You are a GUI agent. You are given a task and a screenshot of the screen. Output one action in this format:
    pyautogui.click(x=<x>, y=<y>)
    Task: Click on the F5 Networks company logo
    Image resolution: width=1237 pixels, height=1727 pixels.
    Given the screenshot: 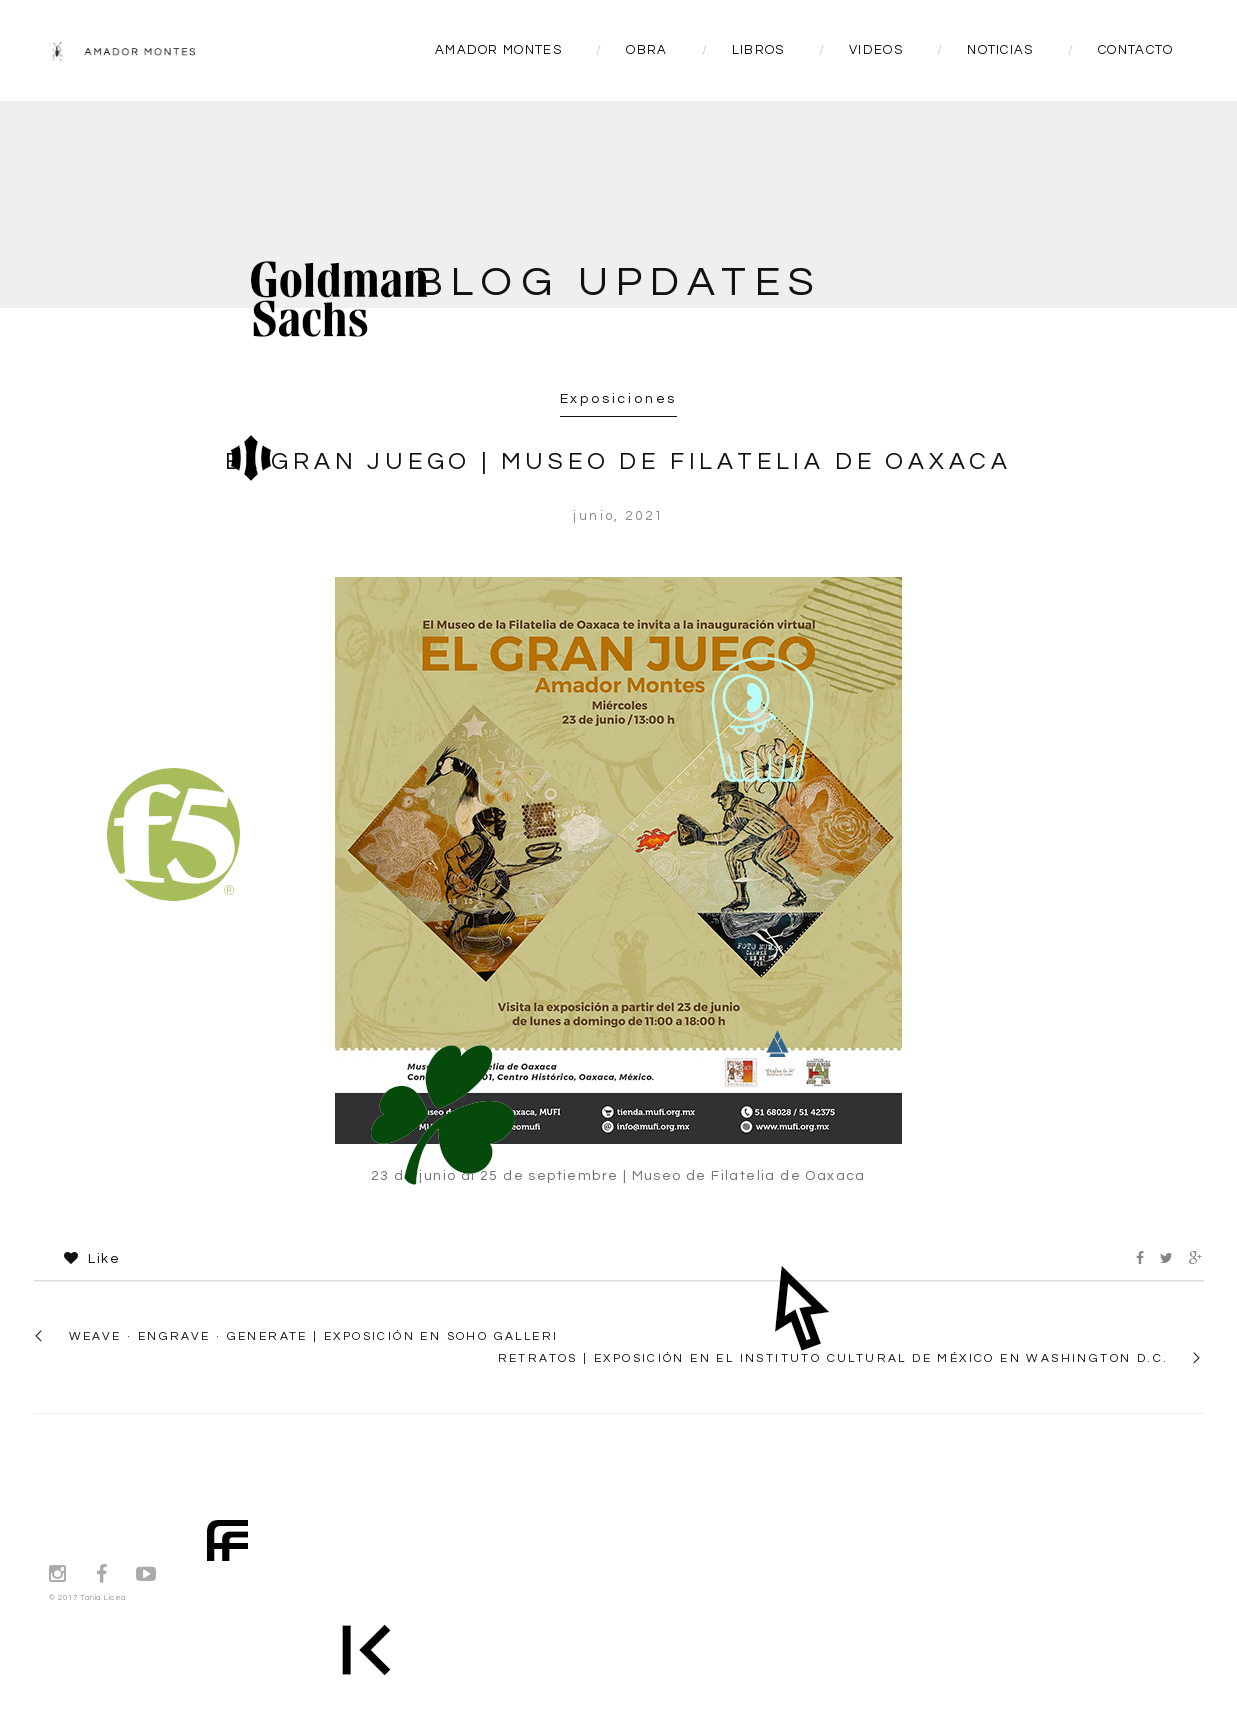 What is the action you would take?
    pyautogui.click(x=173, y=834)
    